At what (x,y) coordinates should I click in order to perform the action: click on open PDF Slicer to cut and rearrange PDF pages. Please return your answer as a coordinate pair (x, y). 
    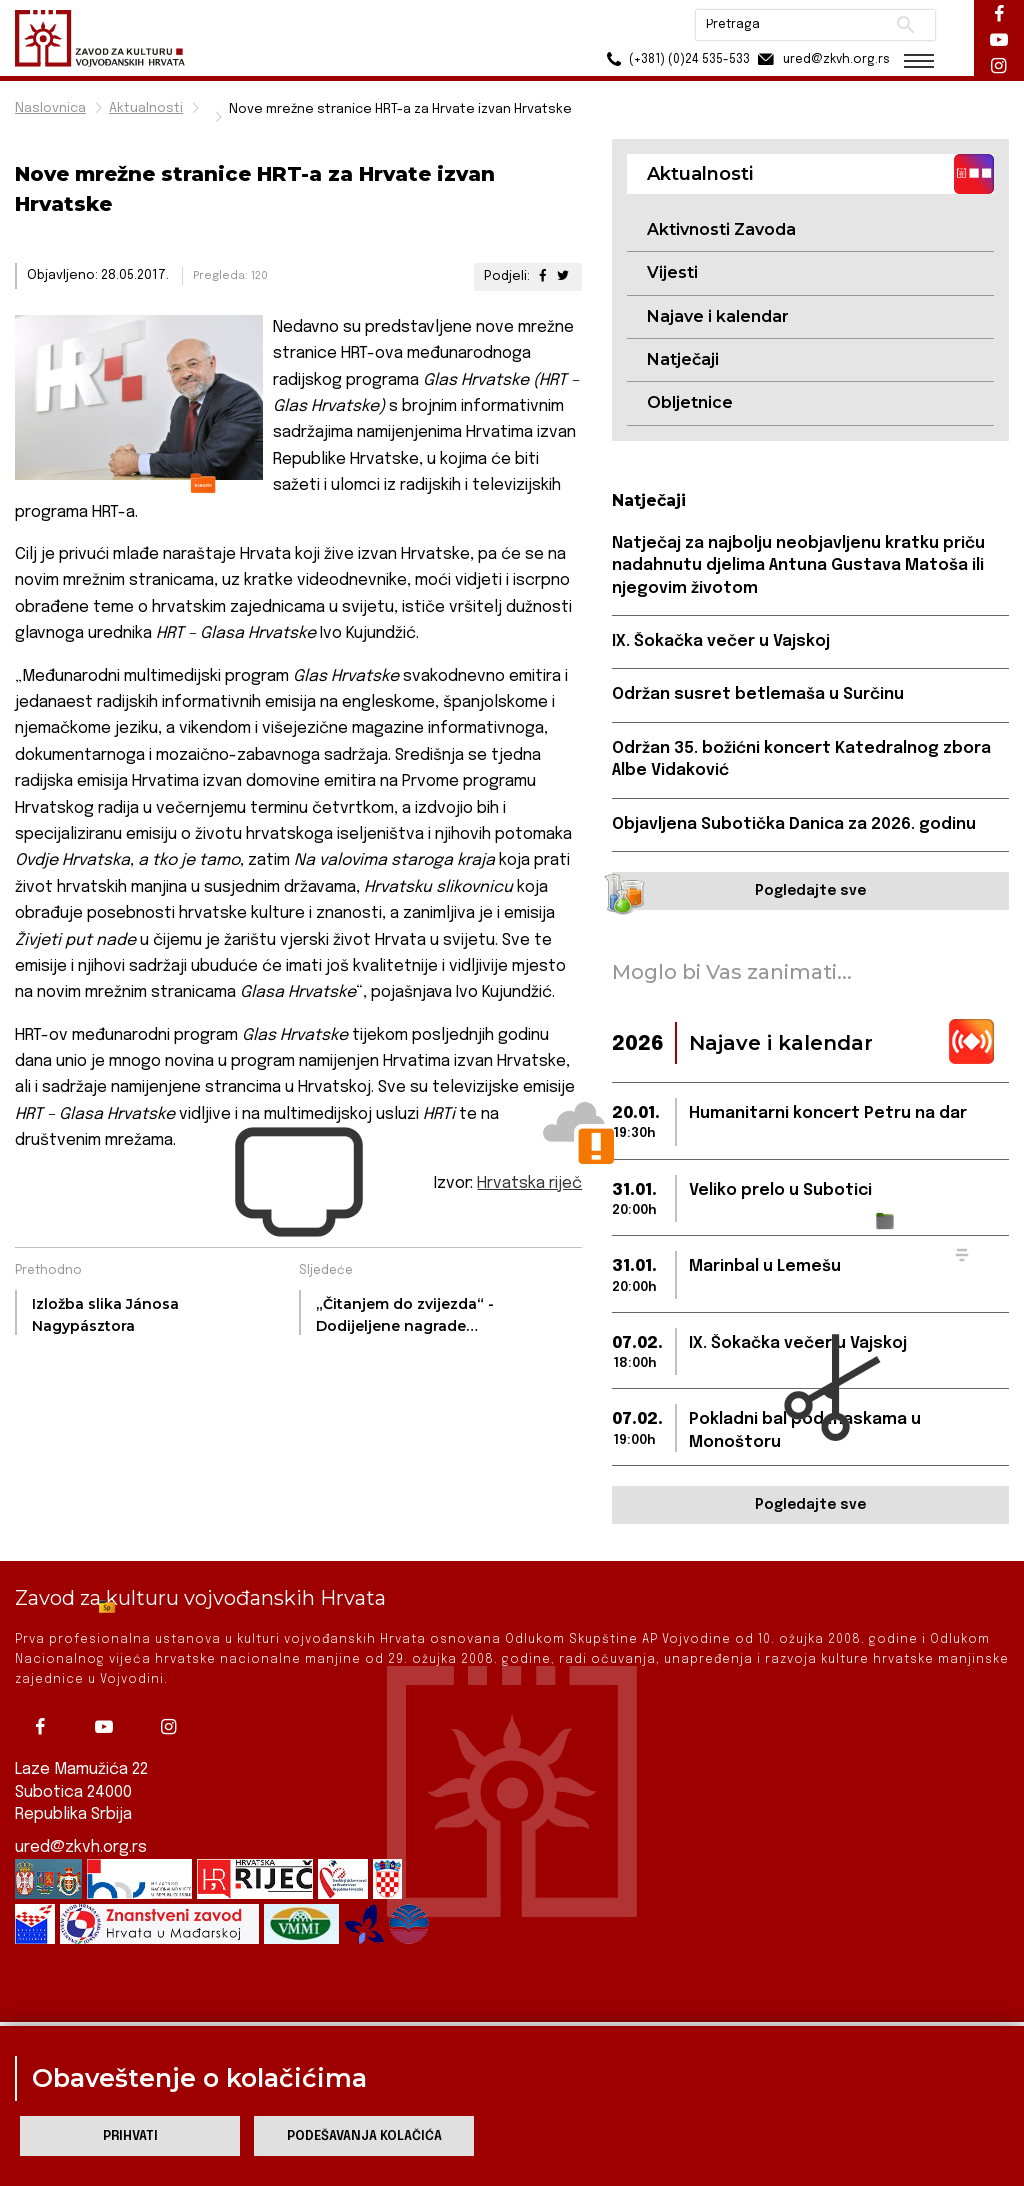
    Looking at the image, I should click on (832, 1384).